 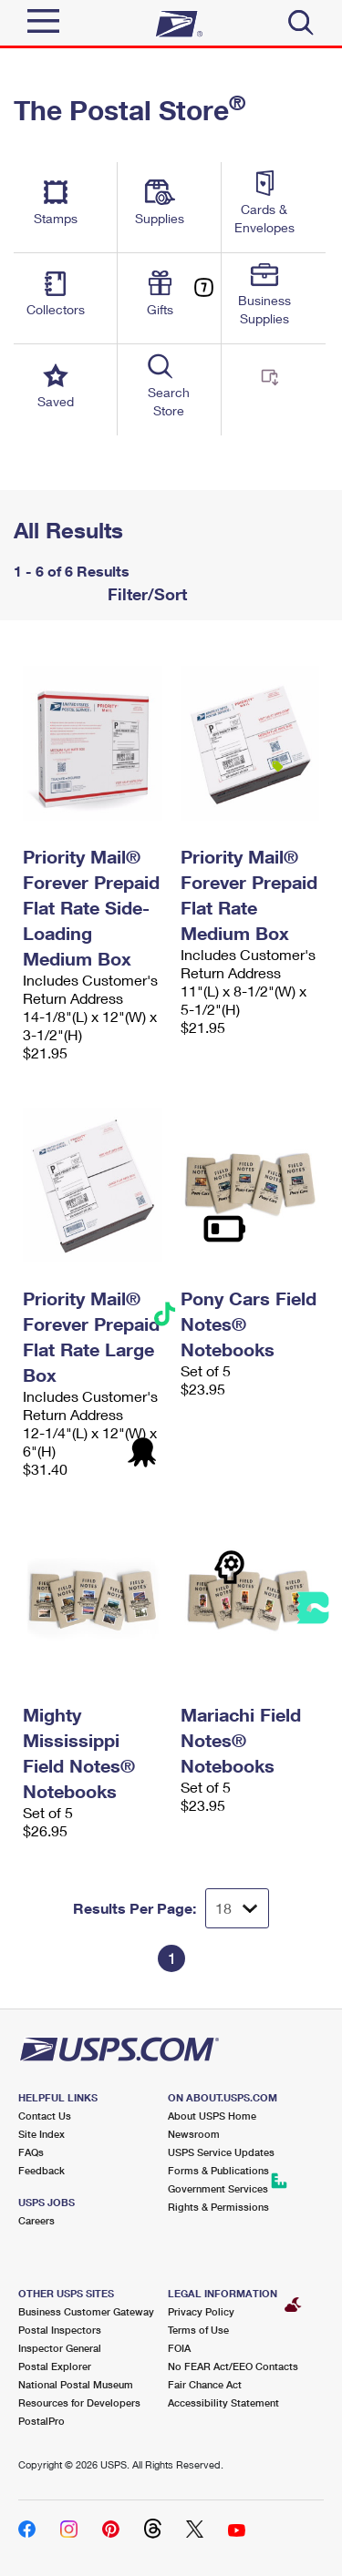 I want to click on open tiktok app, so click(x=164, y=1314).